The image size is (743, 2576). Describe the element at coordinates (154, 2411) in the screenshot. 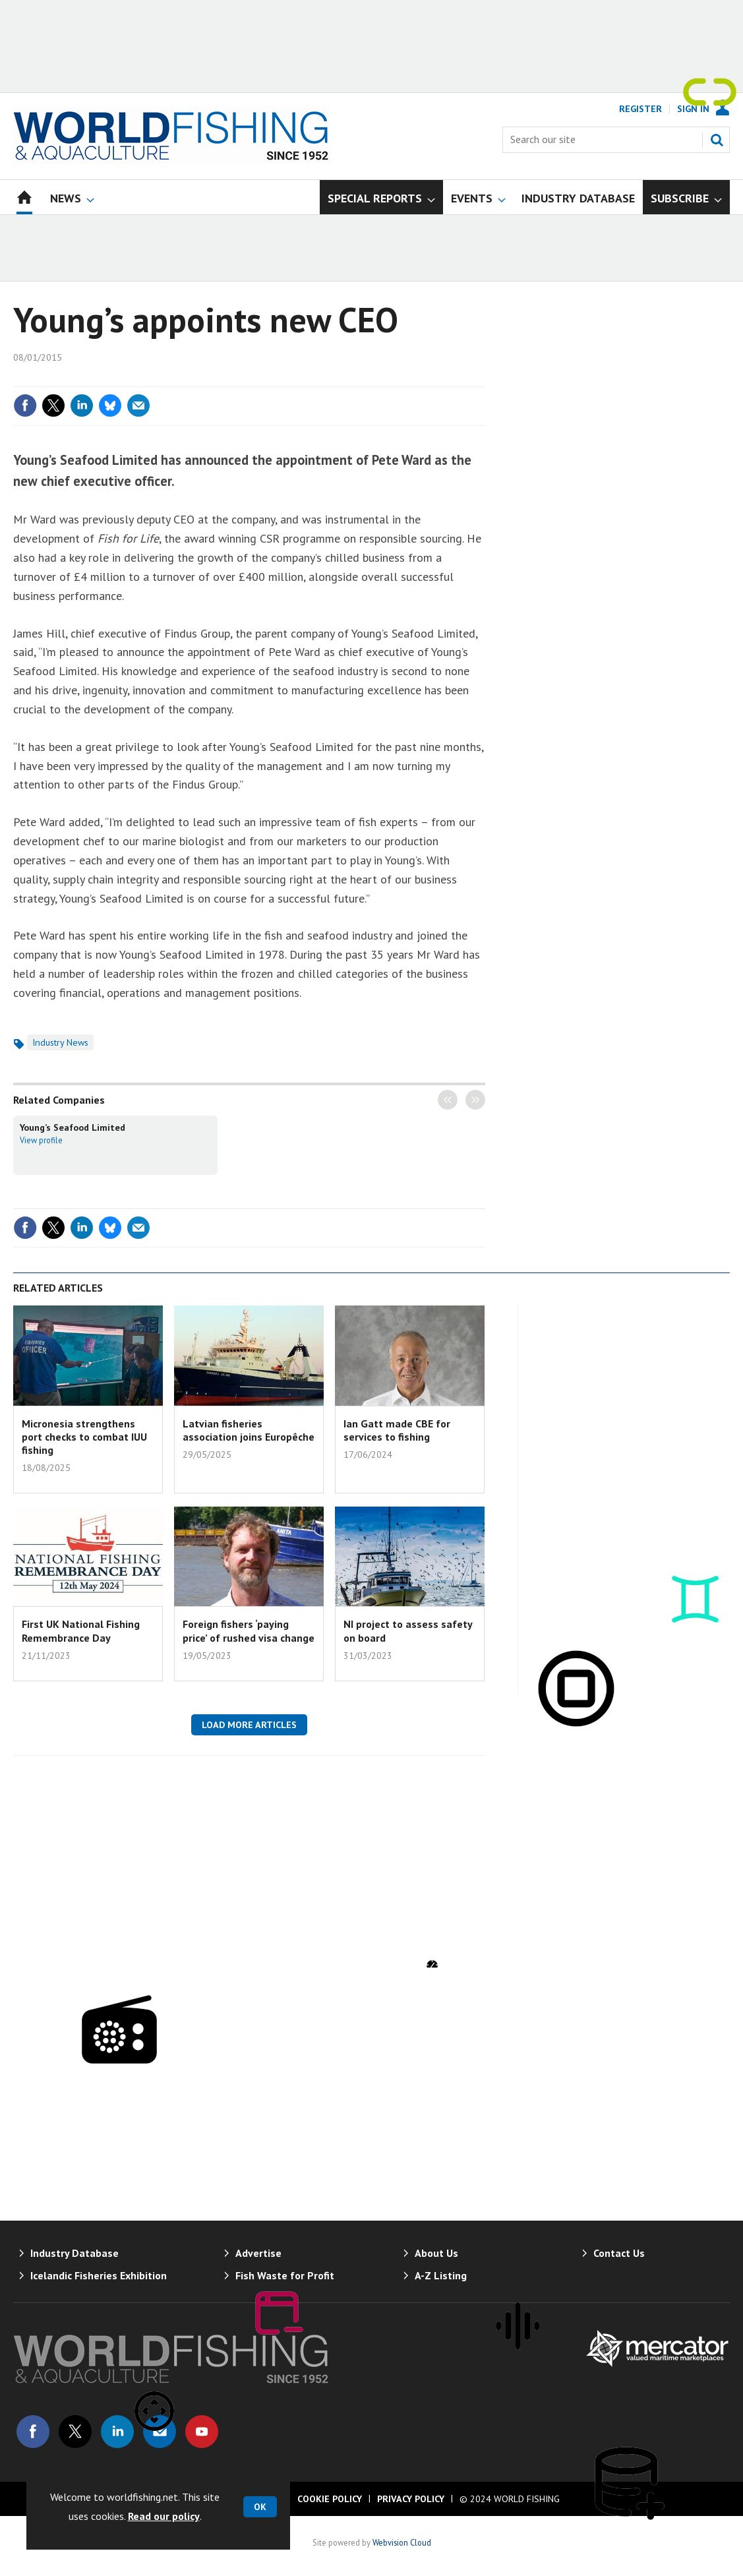

I see `navigate or pan in multiple directions` at that location.